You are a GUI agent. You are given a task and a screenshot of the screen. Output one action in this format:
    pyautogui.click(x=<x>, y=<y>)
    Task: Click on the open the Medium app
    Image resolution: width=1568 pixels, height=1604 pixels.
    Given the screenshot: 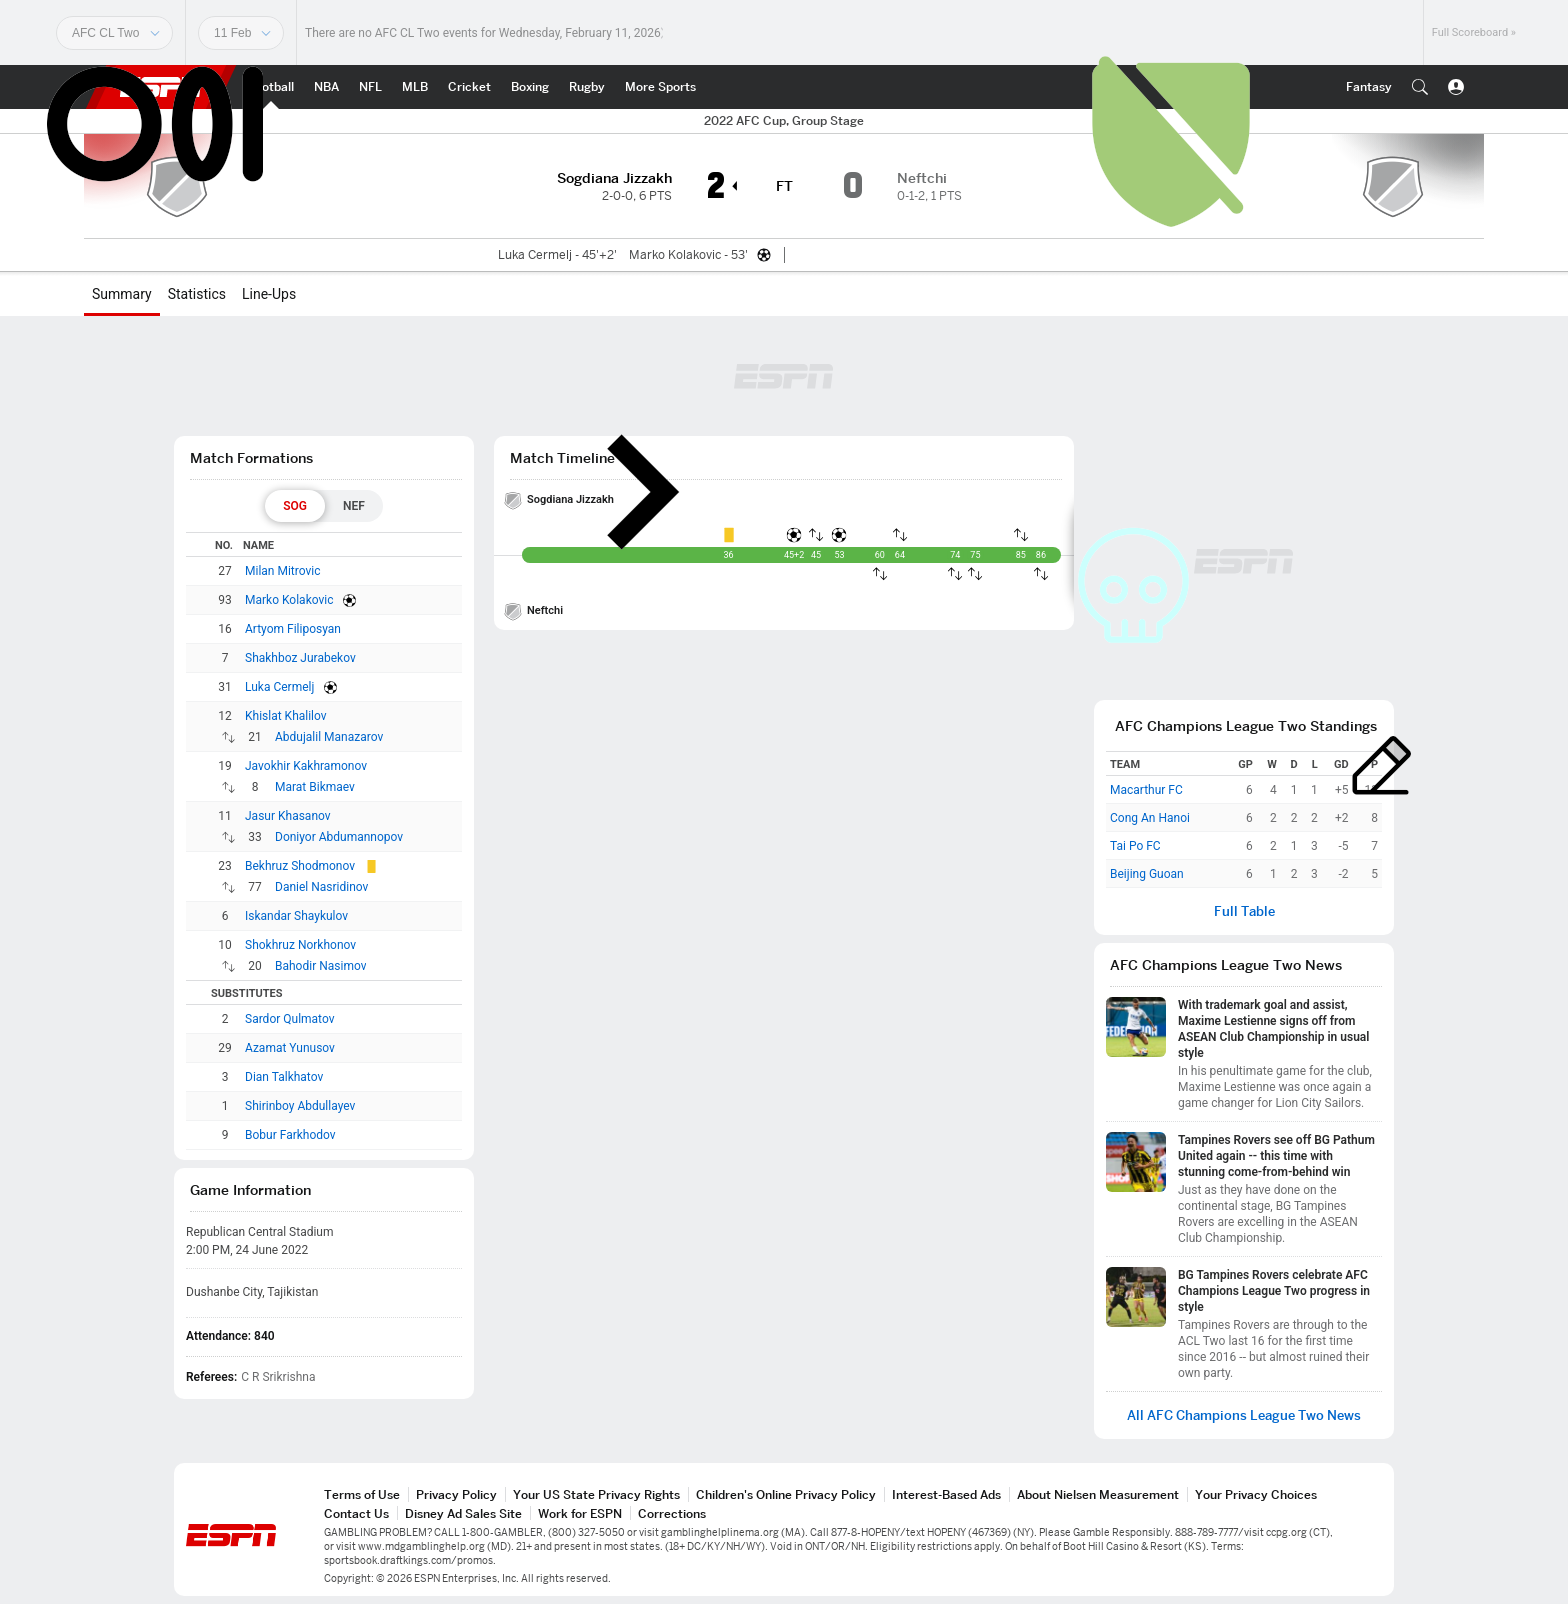 What is the action you would take?
    pyautogui.click(x=155, y=124)
    